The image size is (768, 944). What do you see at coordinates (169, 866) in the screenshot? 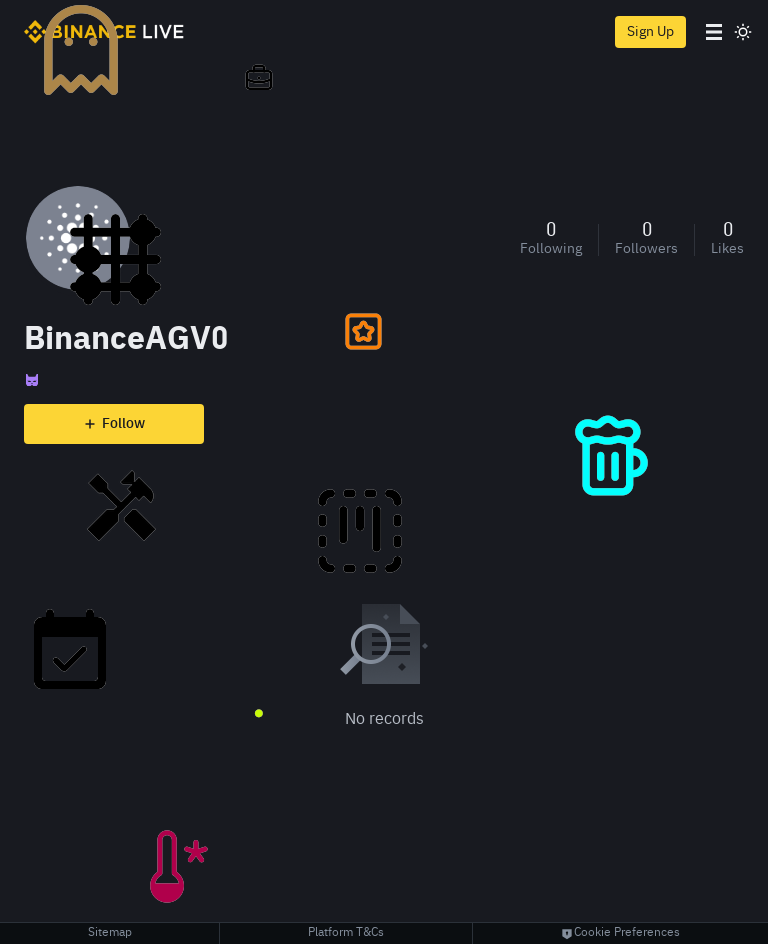
I see `indicates low temperature or cold conditions` at bounding box center [169, 866].